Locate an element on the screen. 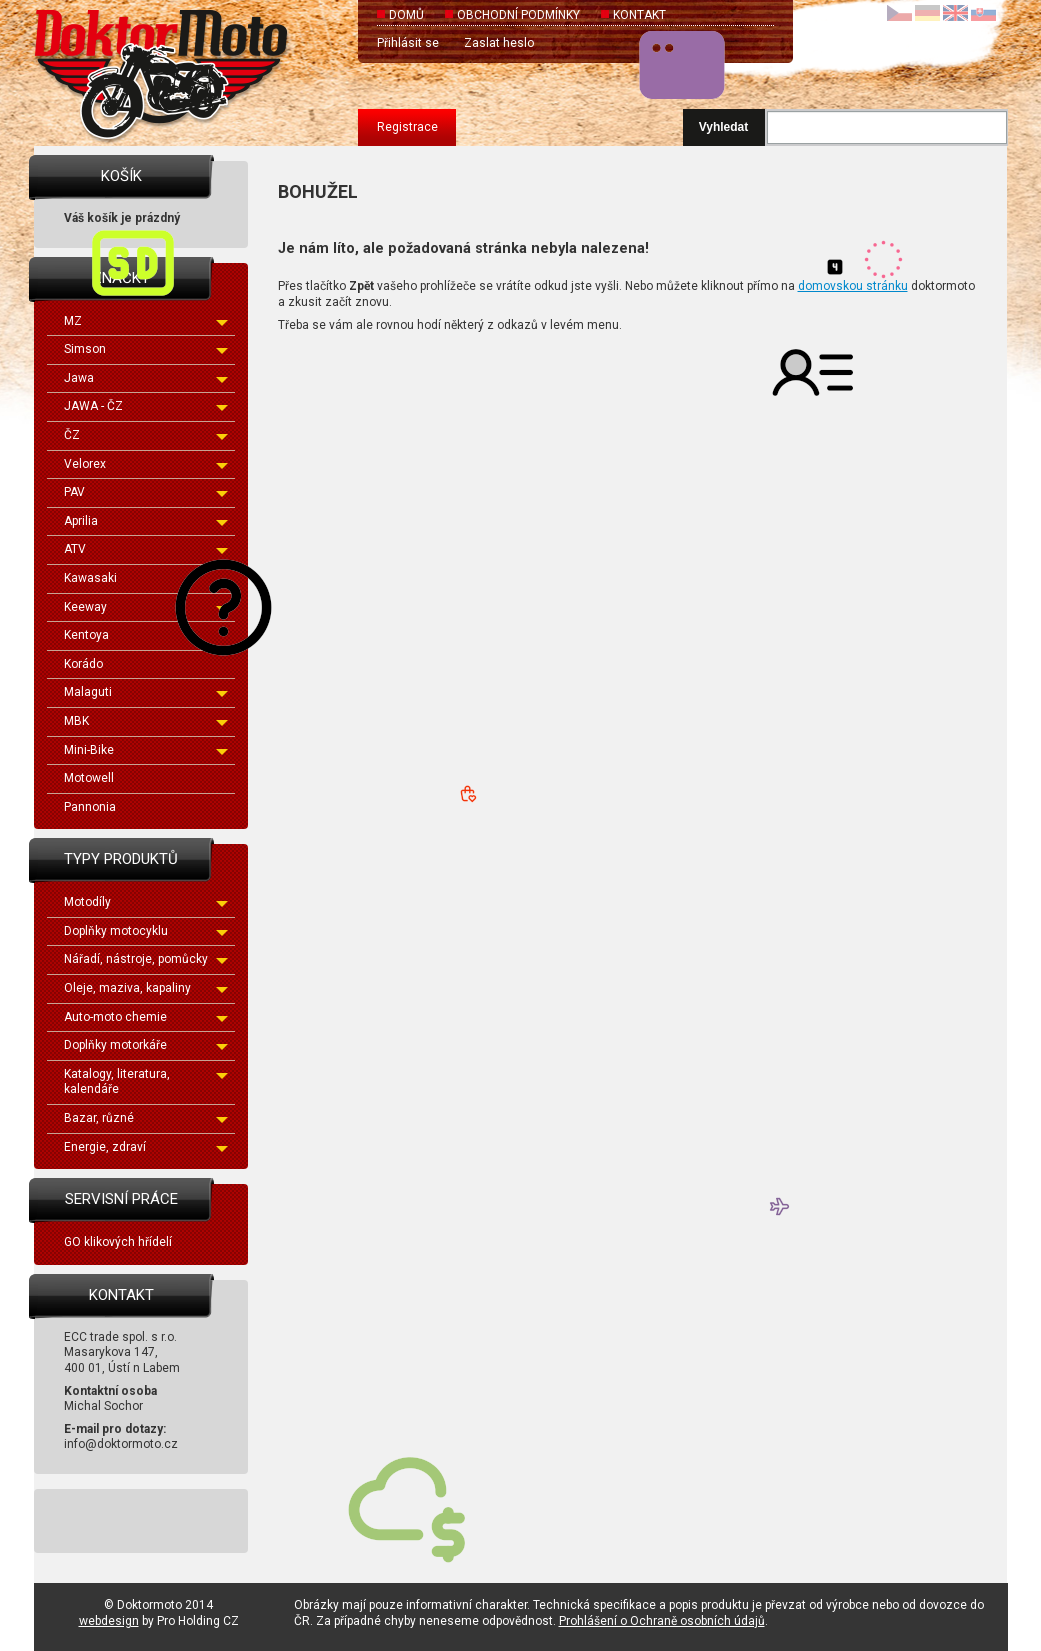 The image size is (1041, 1651). view user directory or contact list is located at coordinates (811, 372).